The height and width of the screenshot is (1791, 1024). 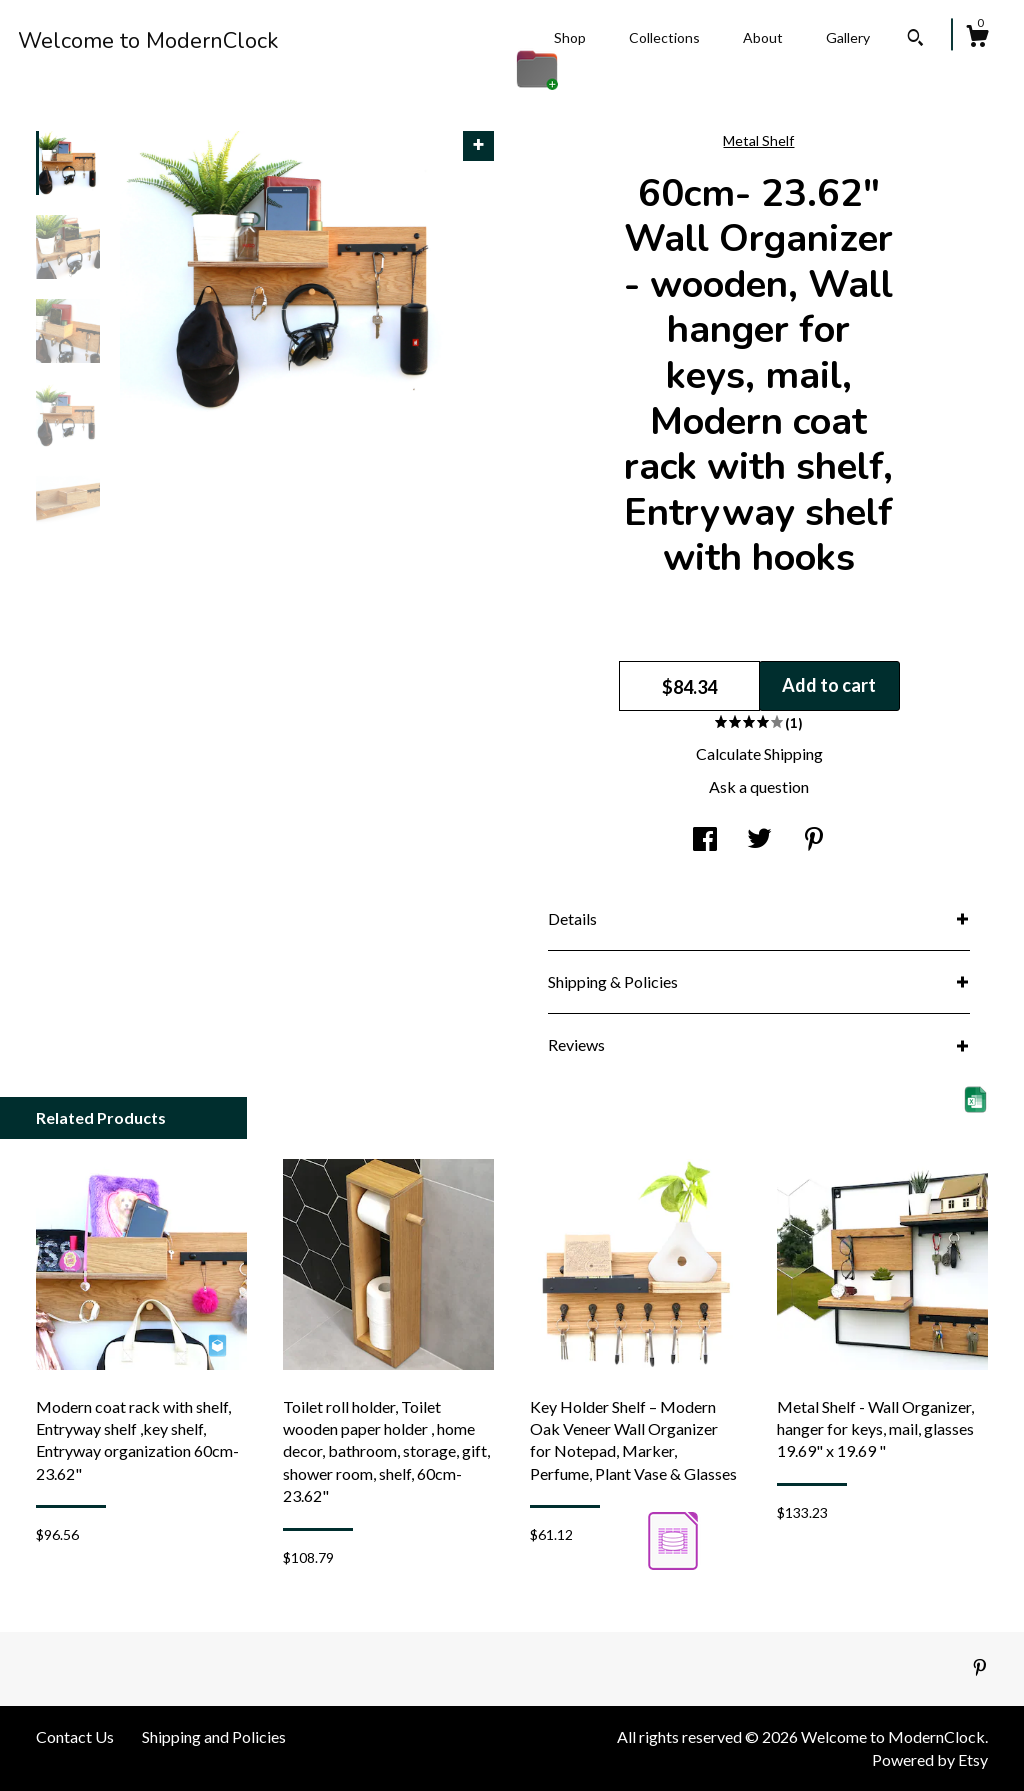 I want to click on create a new folder, so click(x=537, y=69).